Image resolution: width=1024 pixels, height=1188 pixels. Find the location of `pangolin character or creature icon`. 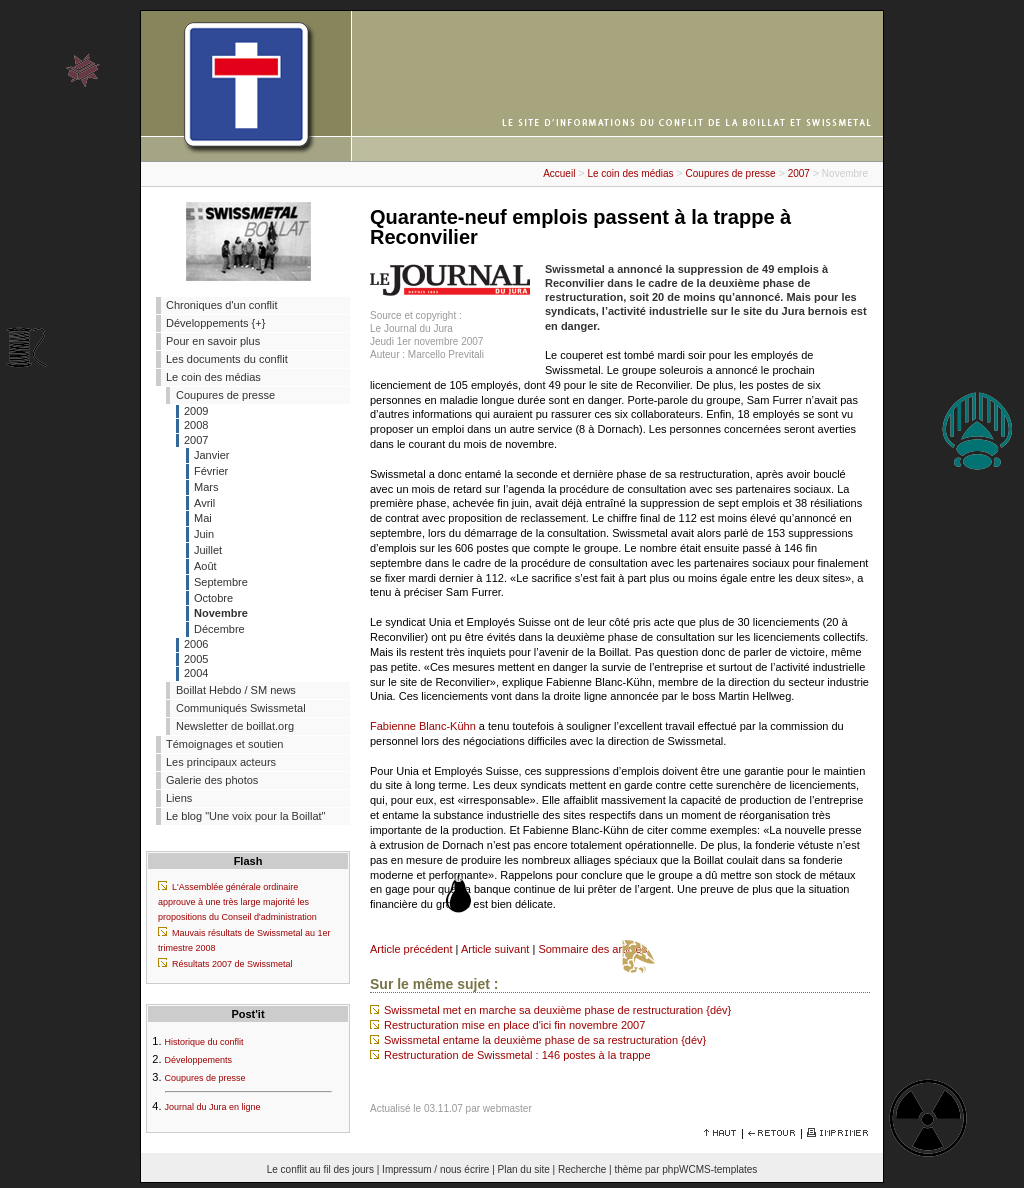

pangolin character or creature icon is located at coordinates (640, 957).